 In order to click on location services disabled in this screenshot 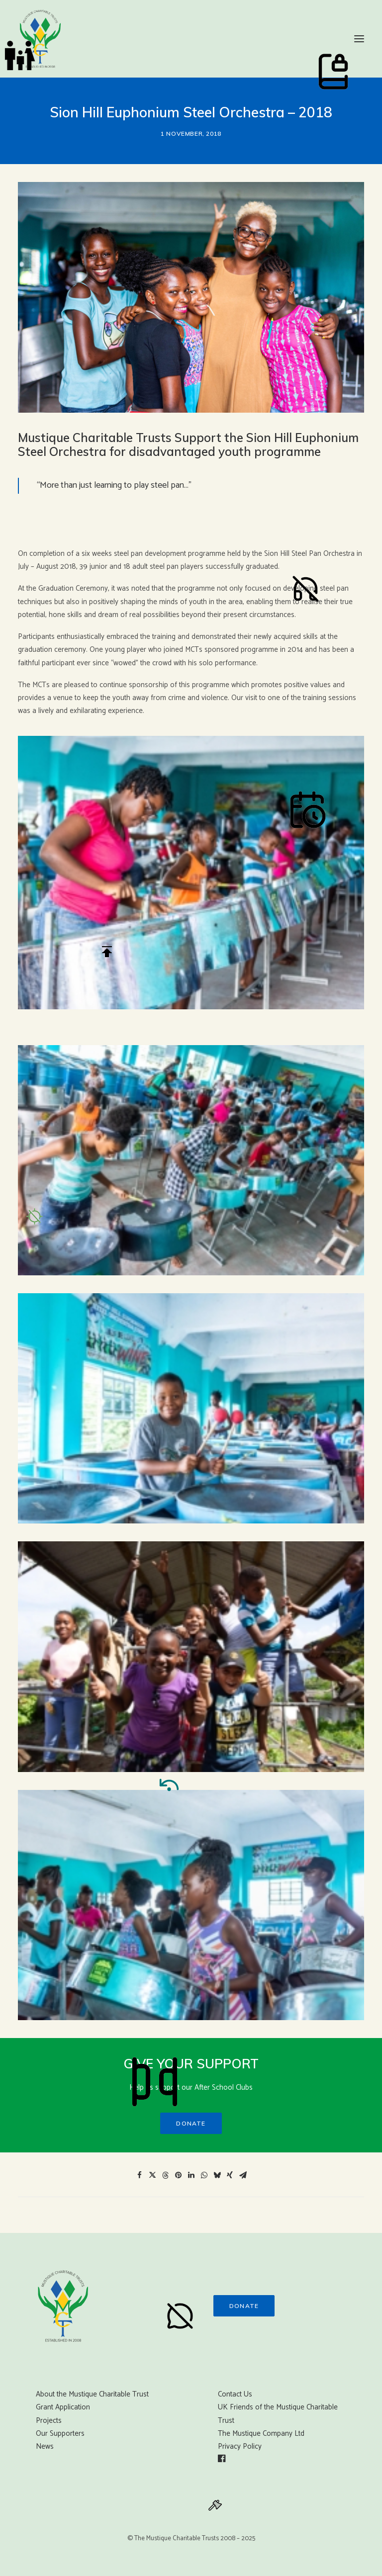, I will do `click(34, 1216)`.